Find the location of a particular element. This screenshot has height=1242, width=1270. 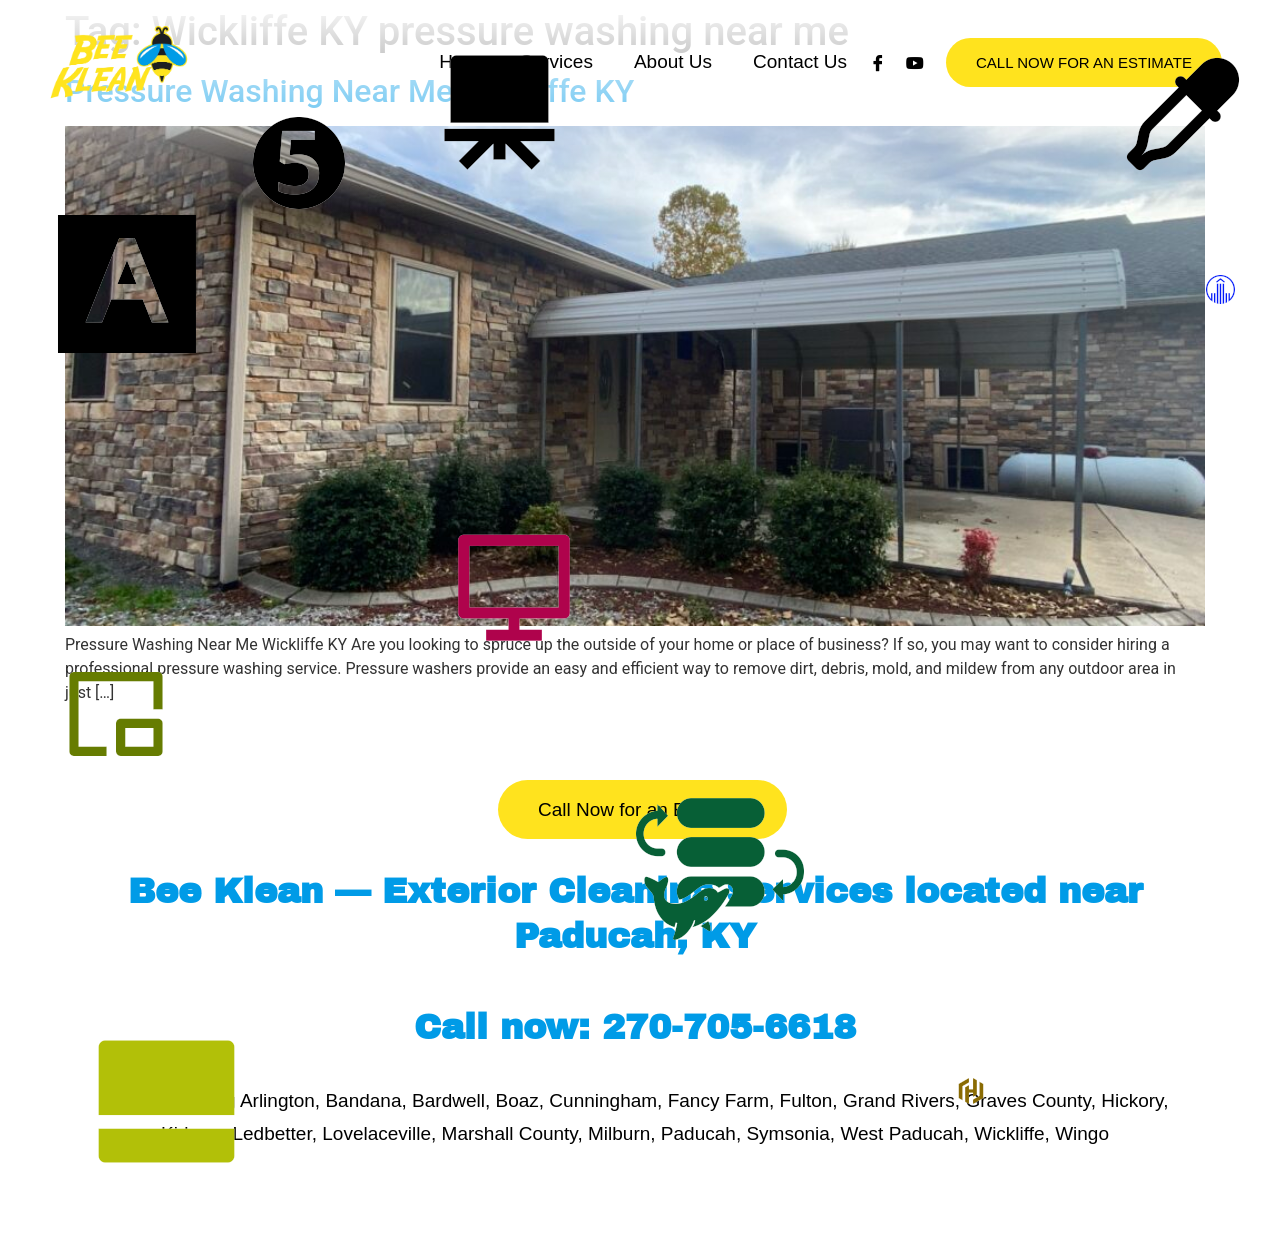

HashiCorp company logo is located at coordinates (971, 1091).